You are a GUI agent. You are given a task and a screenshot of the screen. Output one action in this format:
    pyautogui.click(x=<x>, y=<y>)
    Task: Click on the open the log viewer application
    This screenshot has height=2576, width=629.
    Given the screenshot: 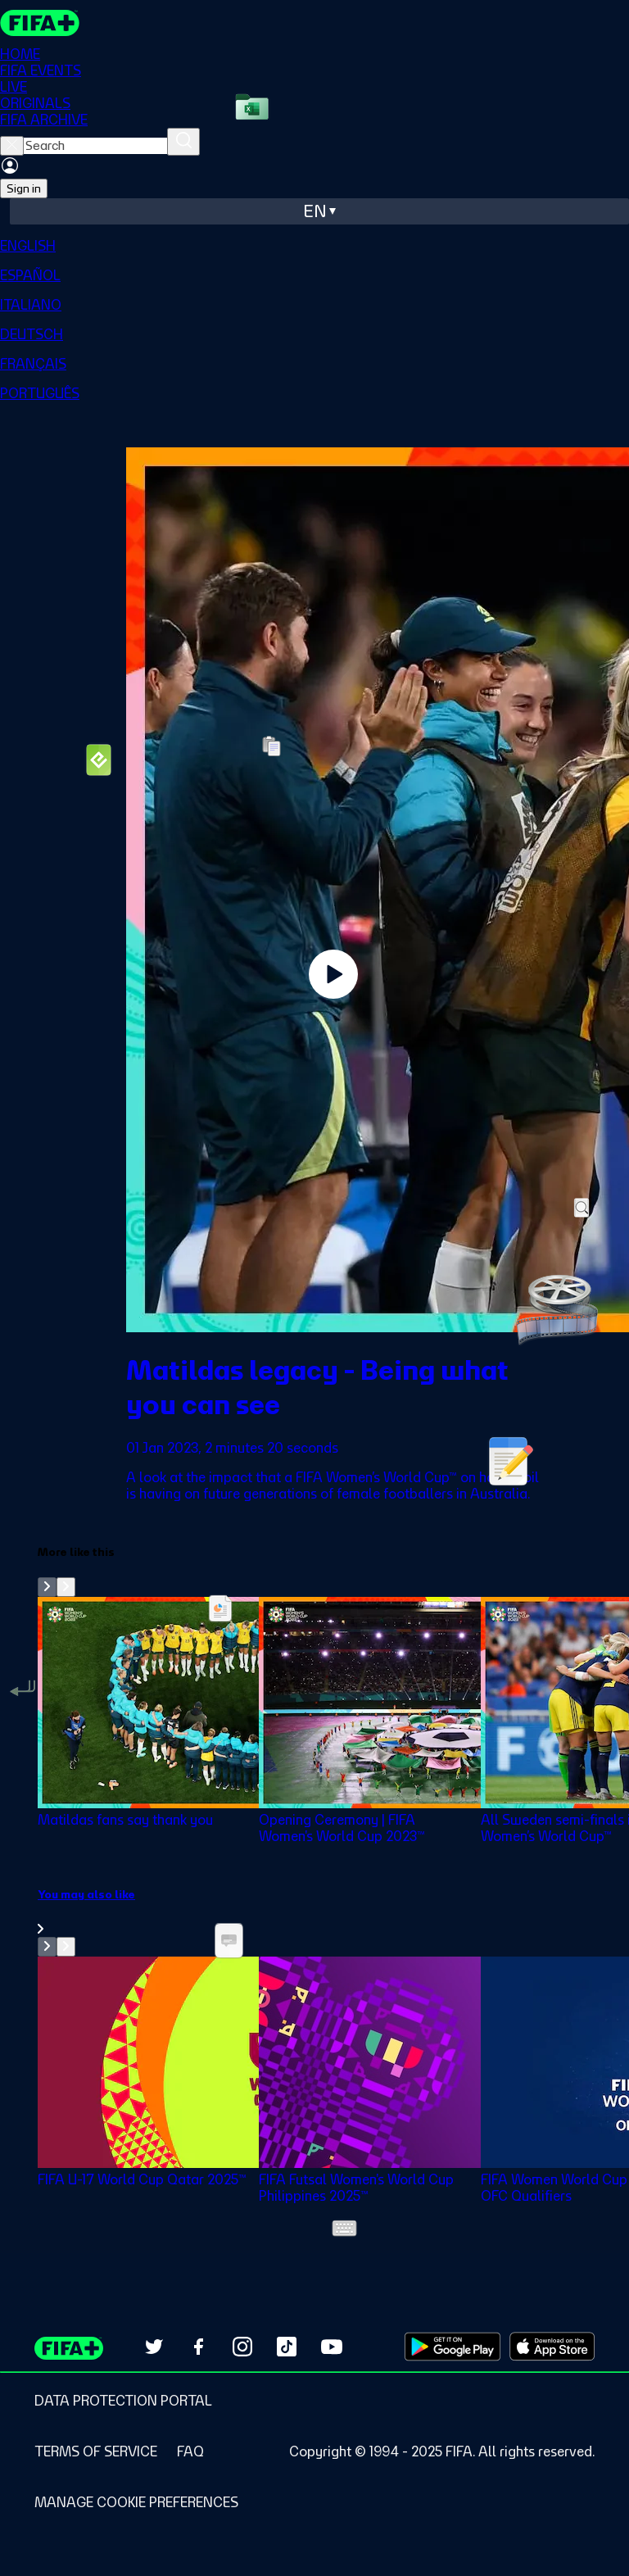 What is the action you would take?
    pyautogui.click(x=581, y=1208)
    